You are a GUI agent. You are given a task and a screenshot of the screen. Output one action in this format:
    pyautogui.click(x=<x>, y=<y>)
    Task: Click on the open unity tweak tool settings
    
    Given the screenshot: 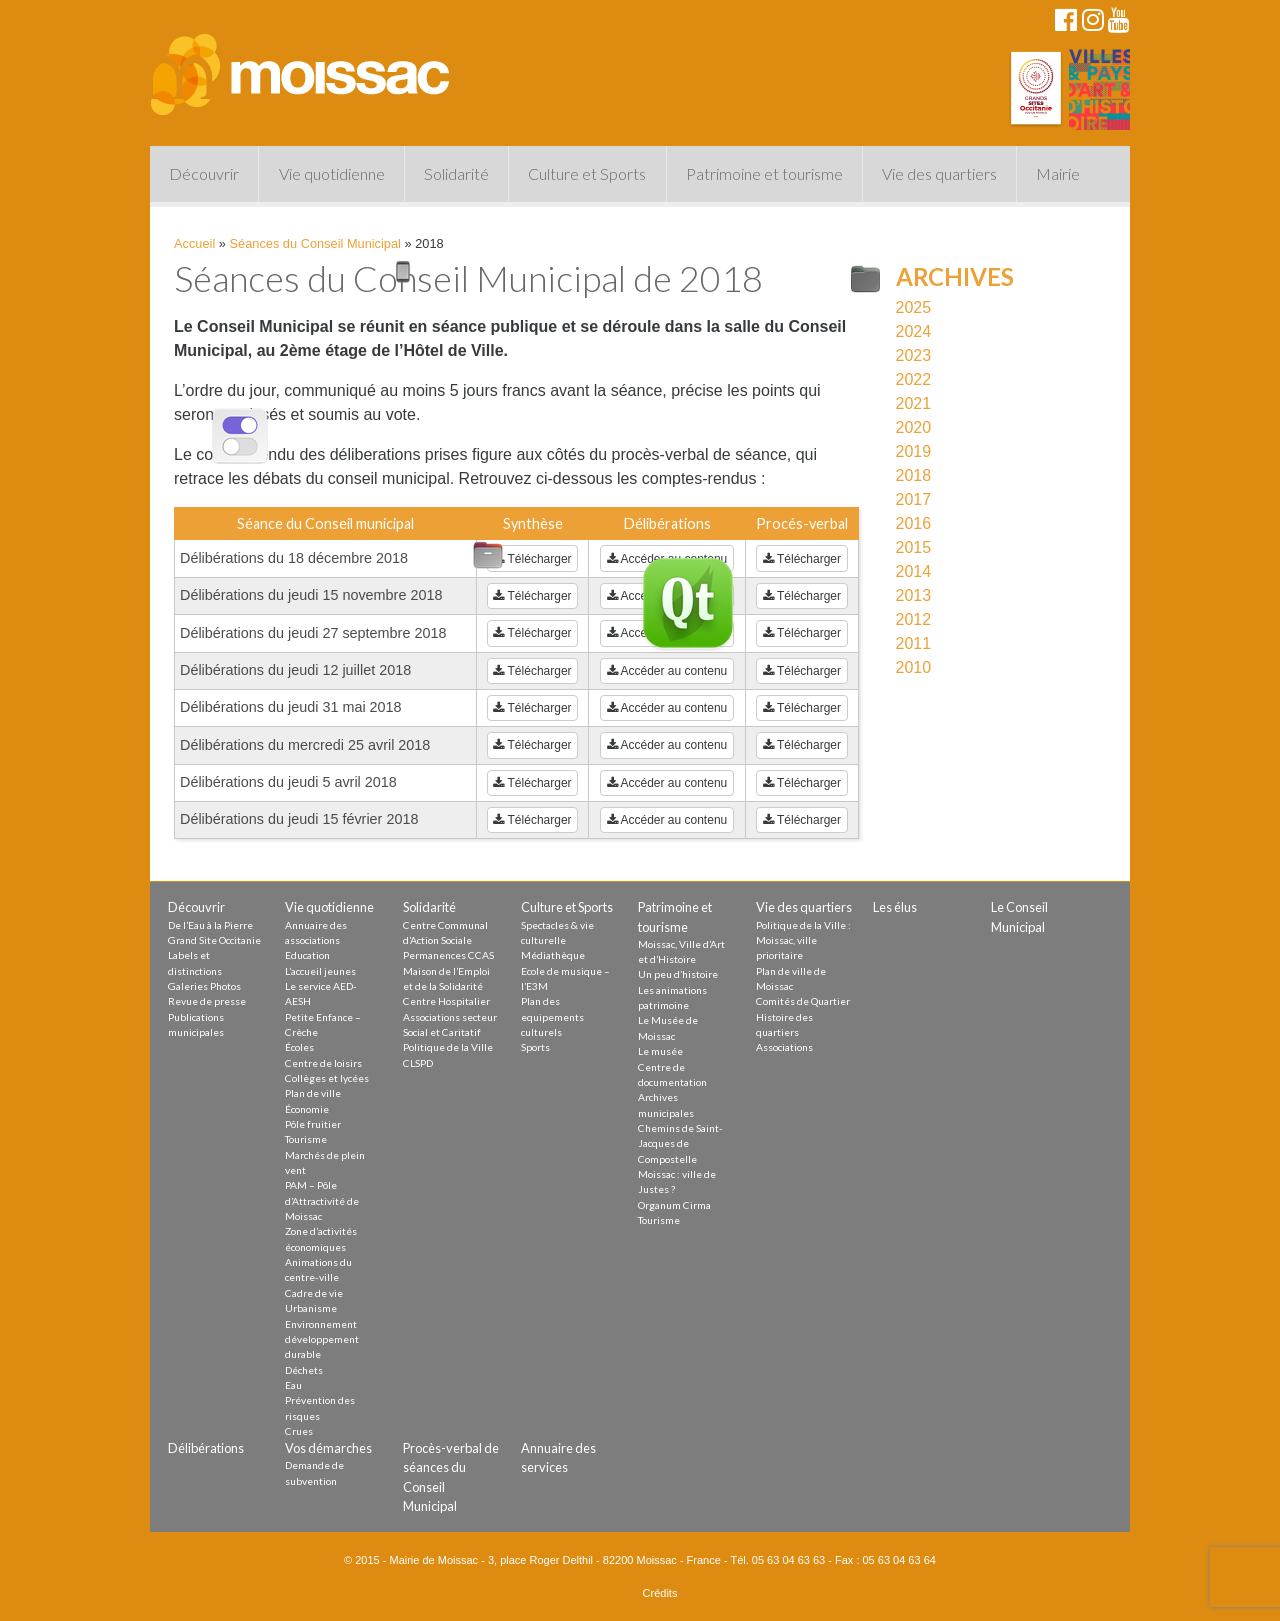 What is the action you would take?
    pyautogui.click(x=240, y=436)
    